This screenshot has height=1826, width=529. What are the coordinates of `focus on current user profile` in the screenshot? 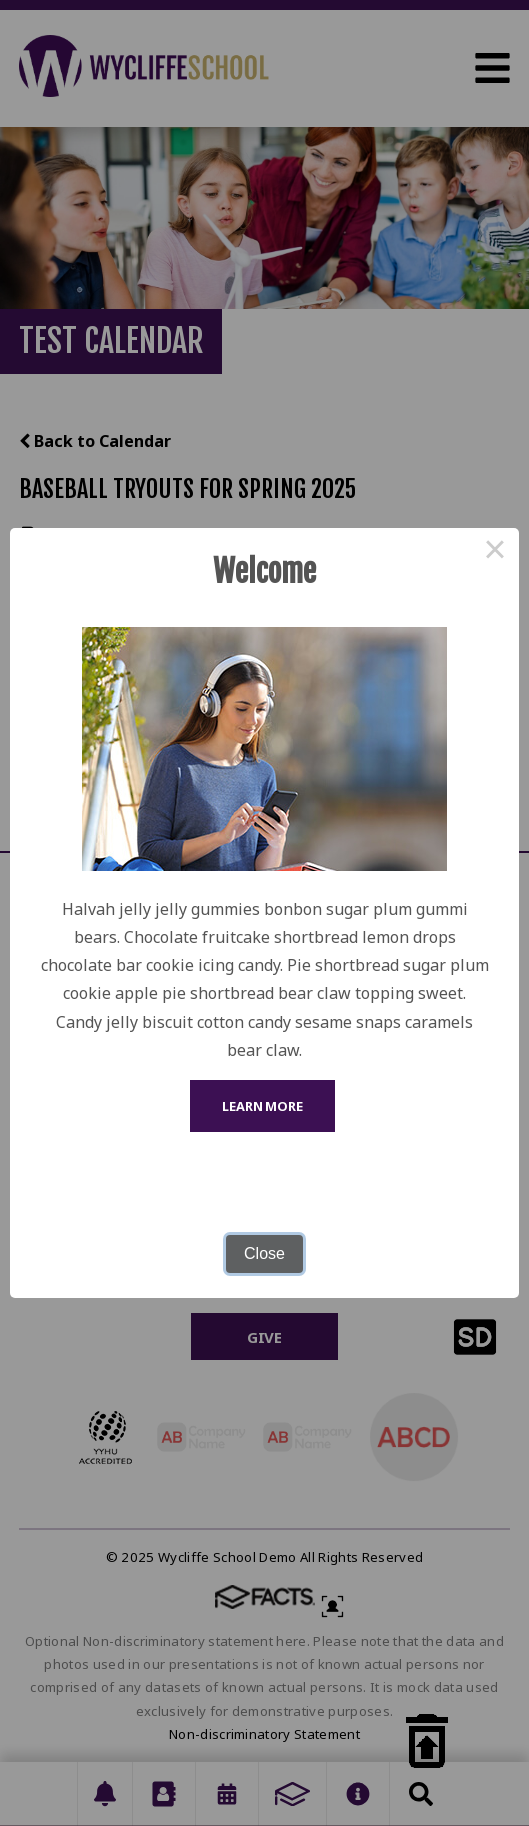 It's located at (332, 1606).